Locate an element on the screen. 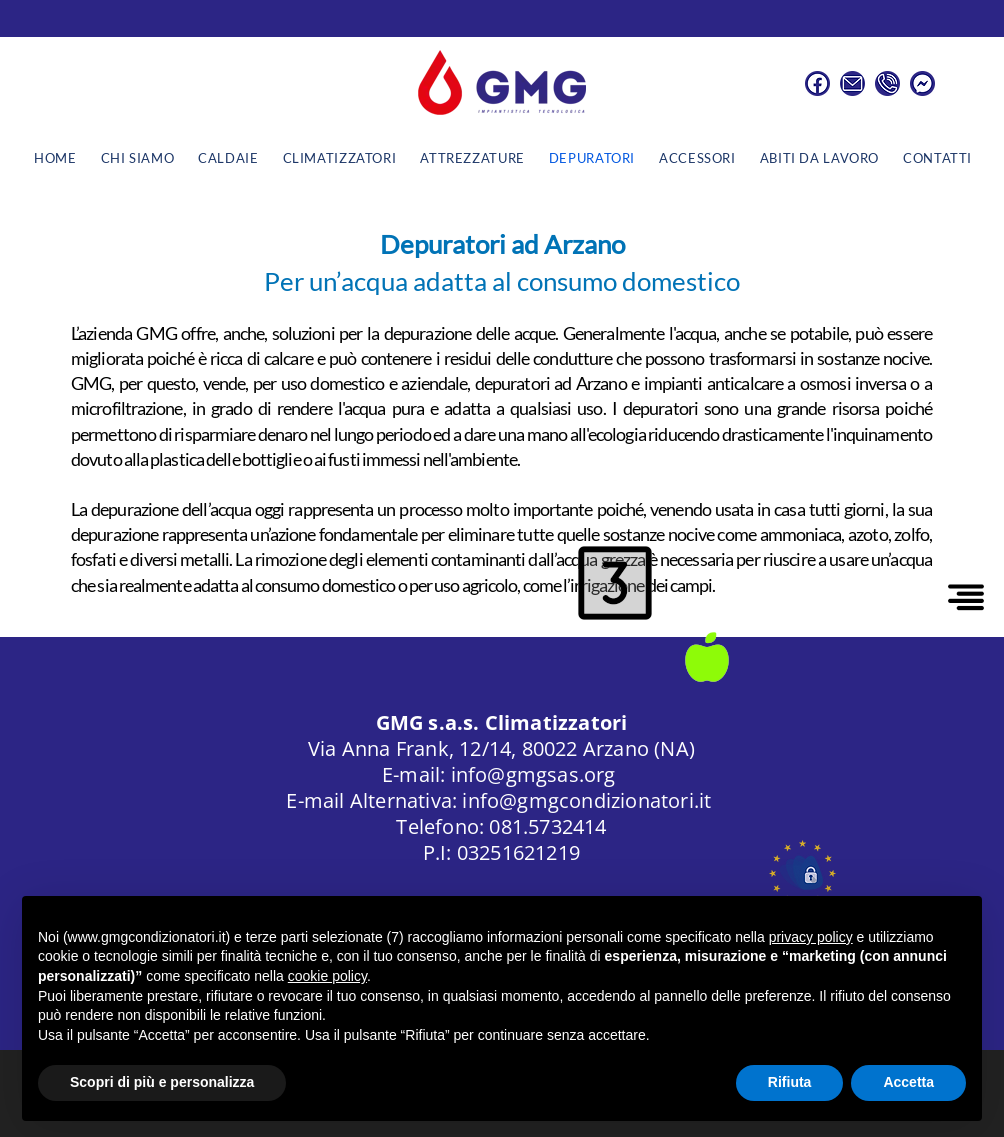  select or navigate to item number three is located at coordinates (615, 583).